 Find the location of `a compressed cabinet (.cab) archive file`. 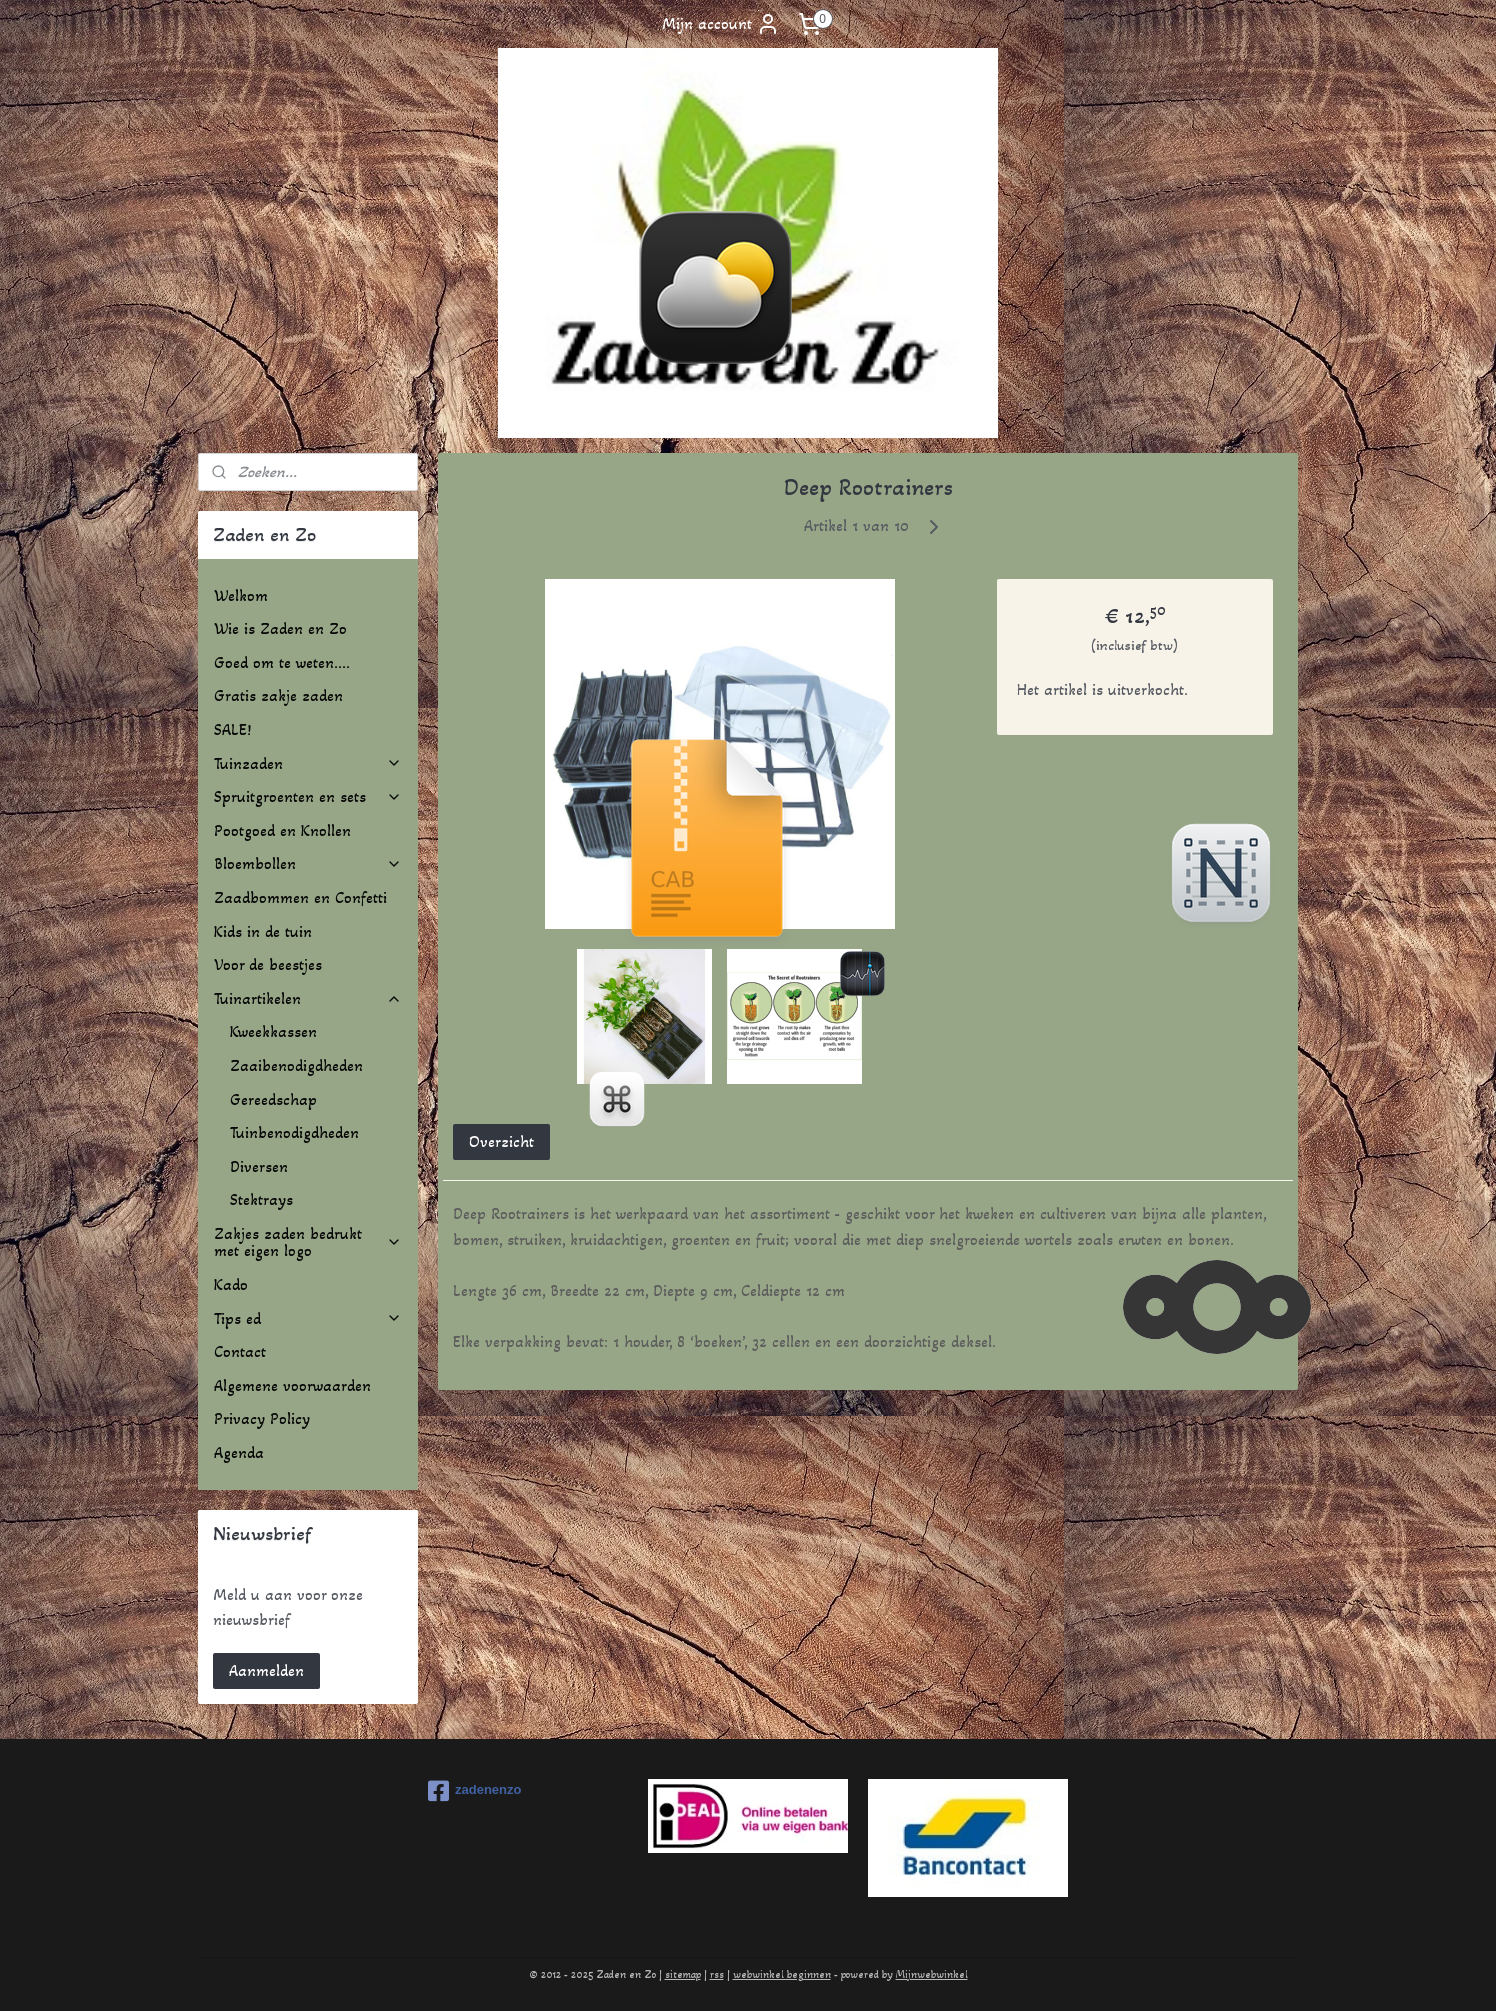

a compressed cabinet (.cab) archive file is located at coordinates (707, 842).